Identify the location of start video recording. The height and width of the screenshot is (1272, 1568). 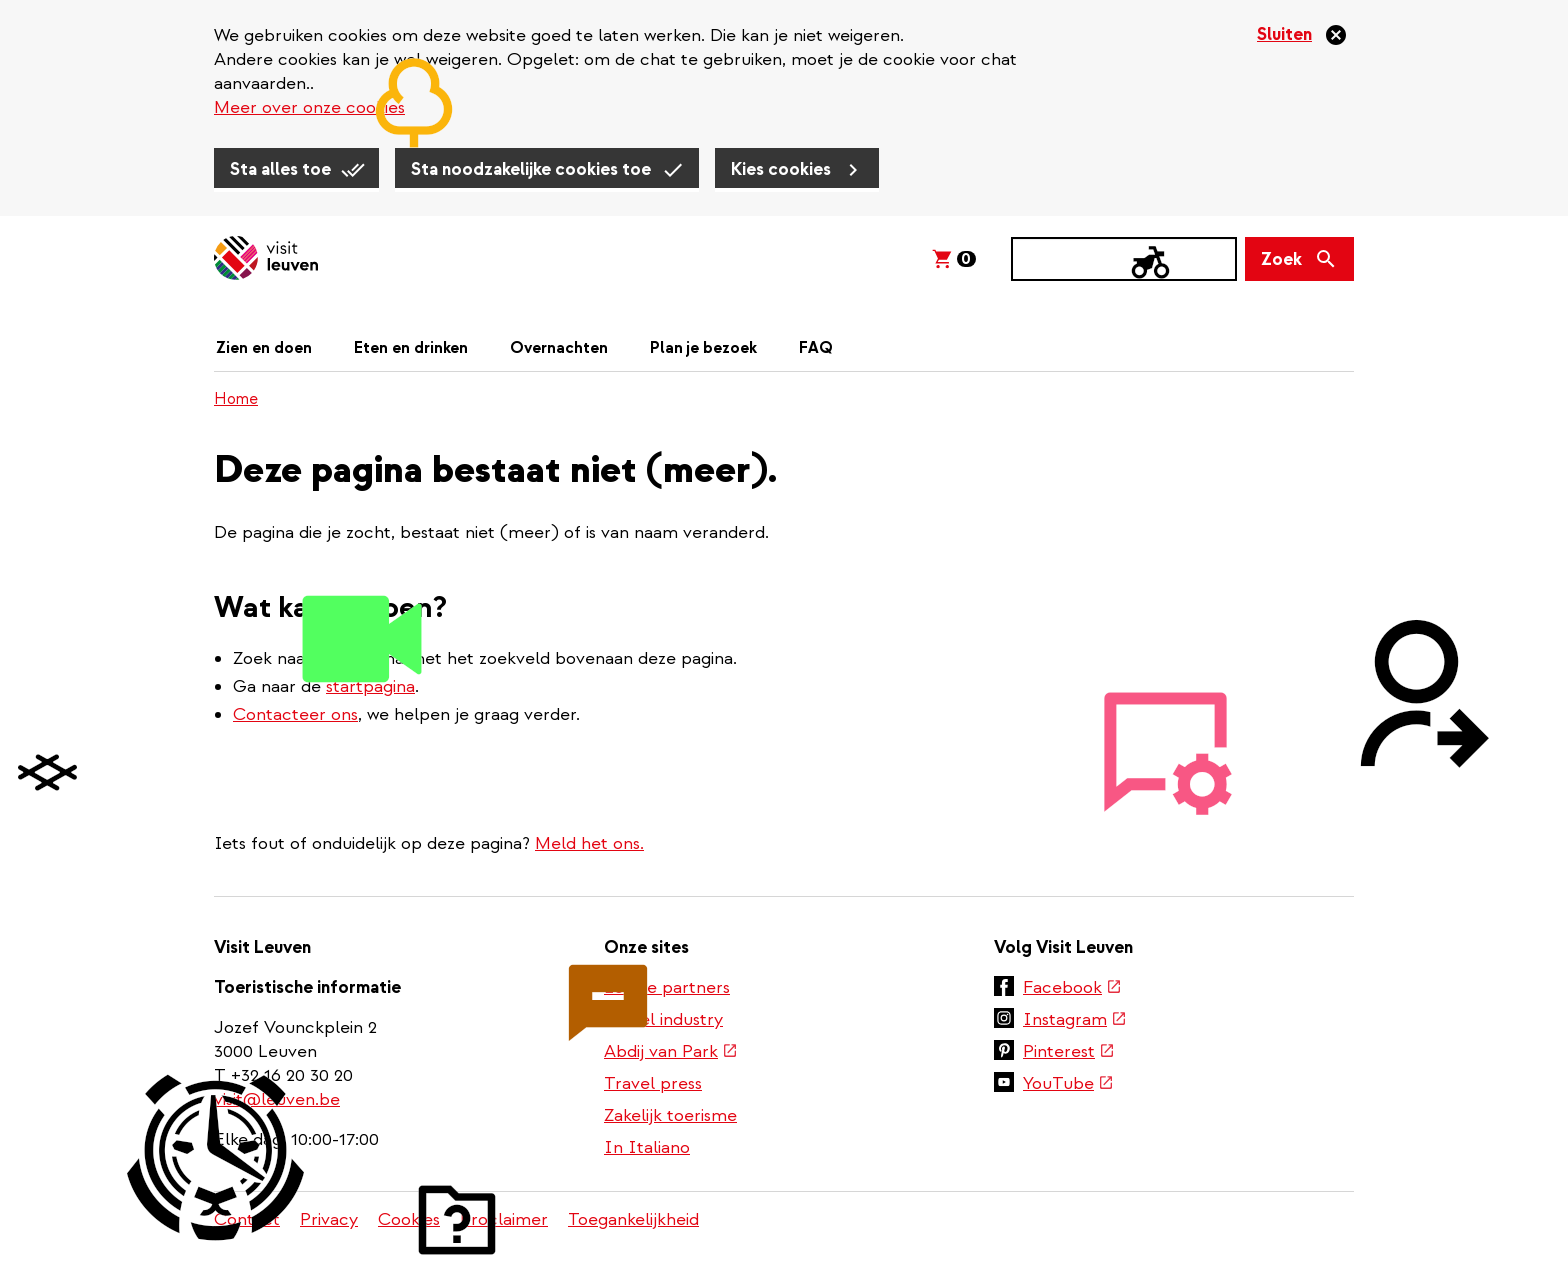
(362, 639).